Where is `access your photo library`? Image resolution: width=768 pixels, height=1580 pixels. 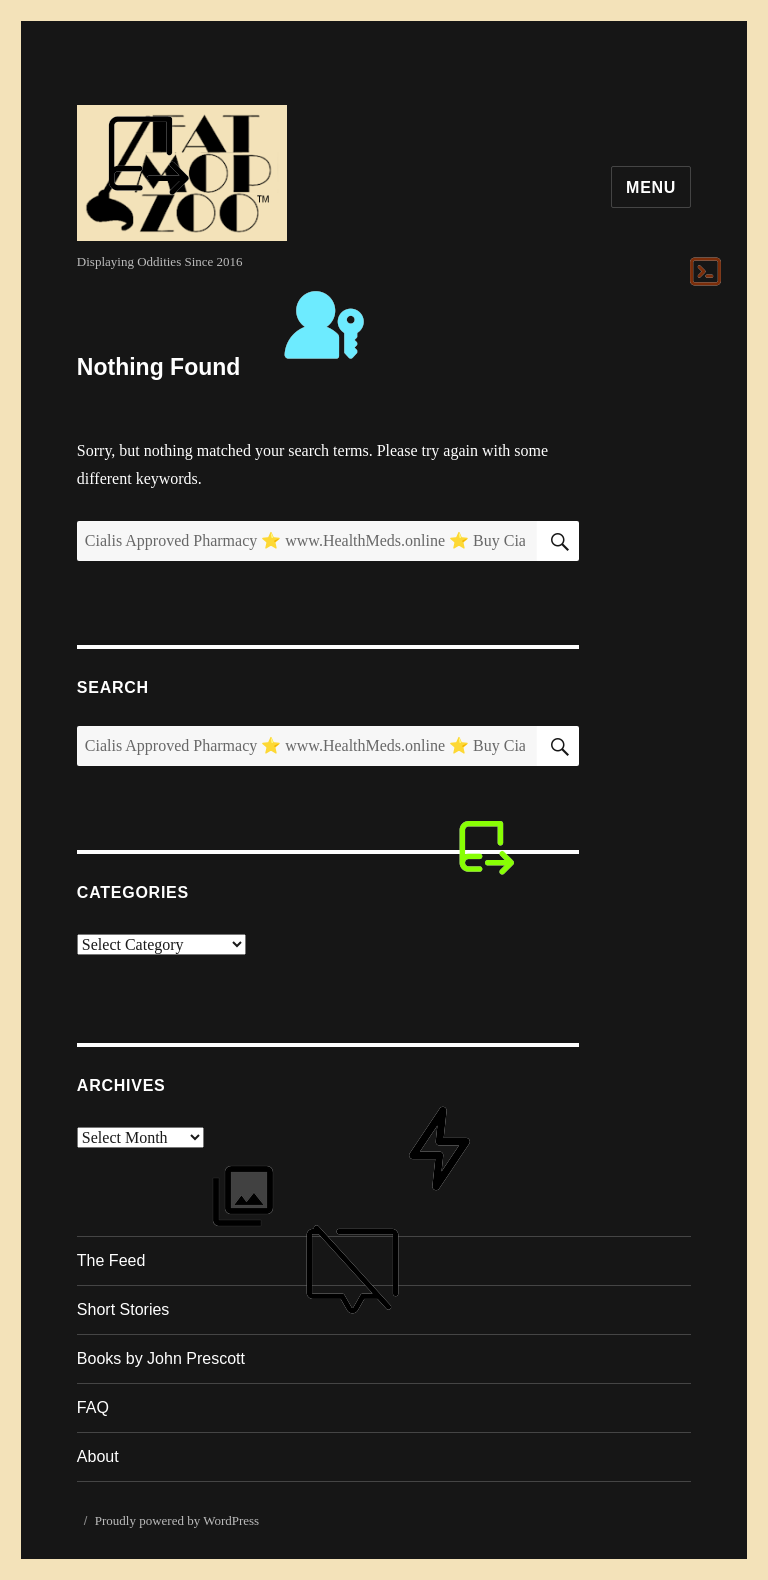
access your photo library is located at coordinates (243, 1196).